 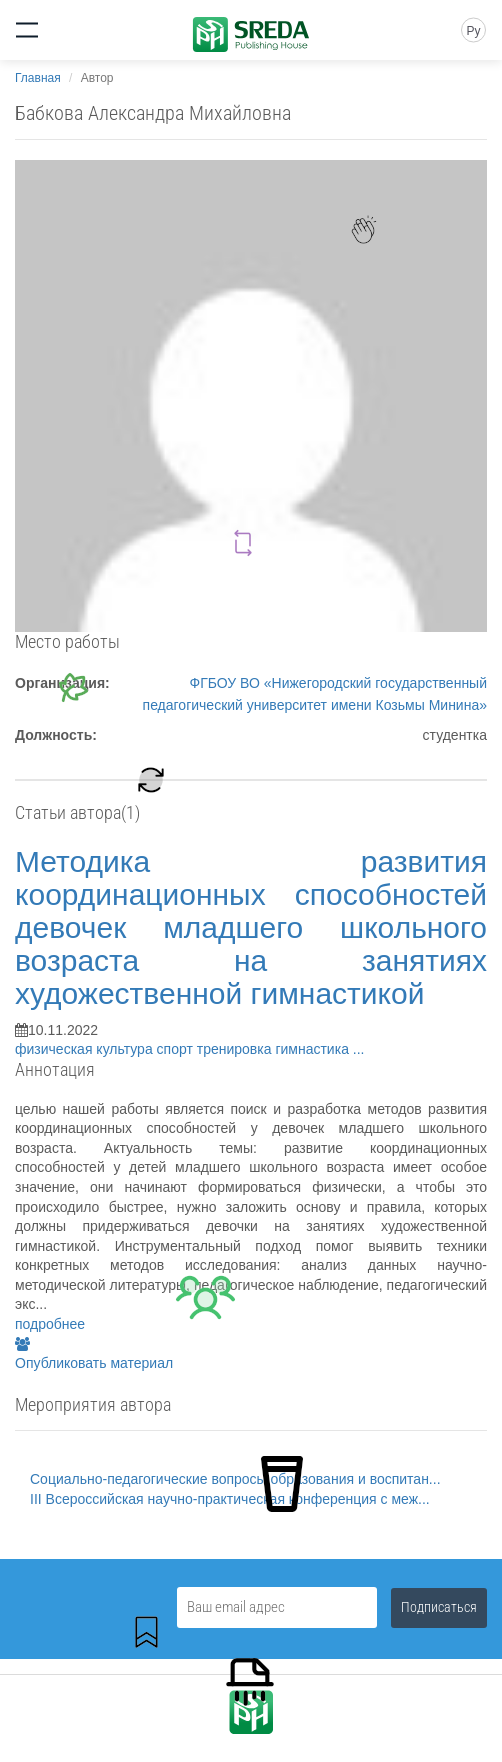 I want to click on view nearby bars or pubs, so click(x=282, y=1483).